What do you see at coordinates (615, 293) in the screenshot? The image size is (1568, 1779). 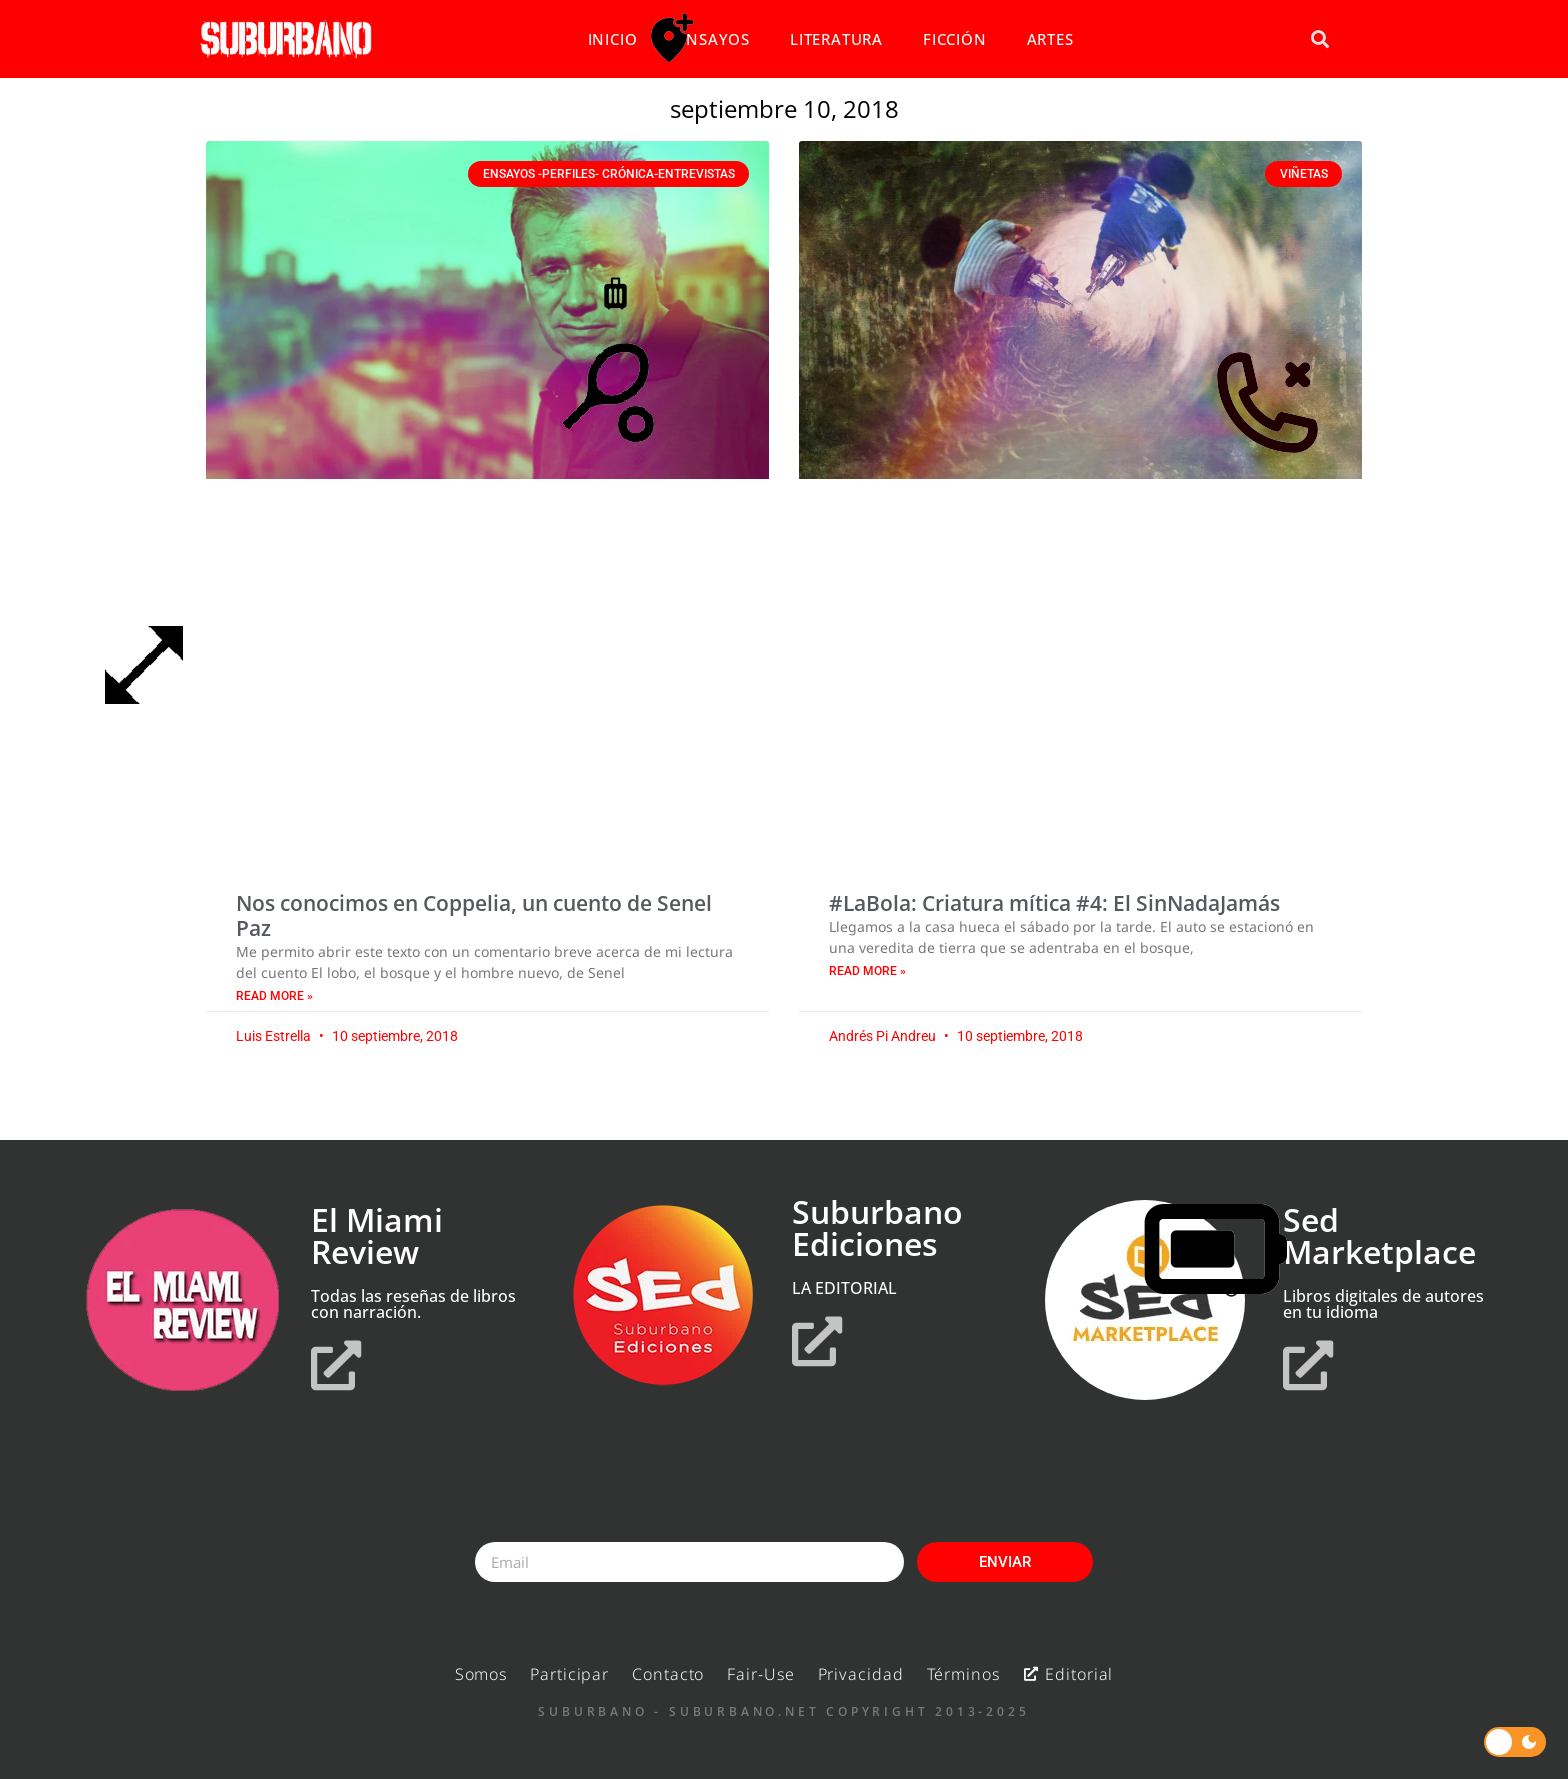 I see `access travel or trip information` at bounding box center [615, 293].